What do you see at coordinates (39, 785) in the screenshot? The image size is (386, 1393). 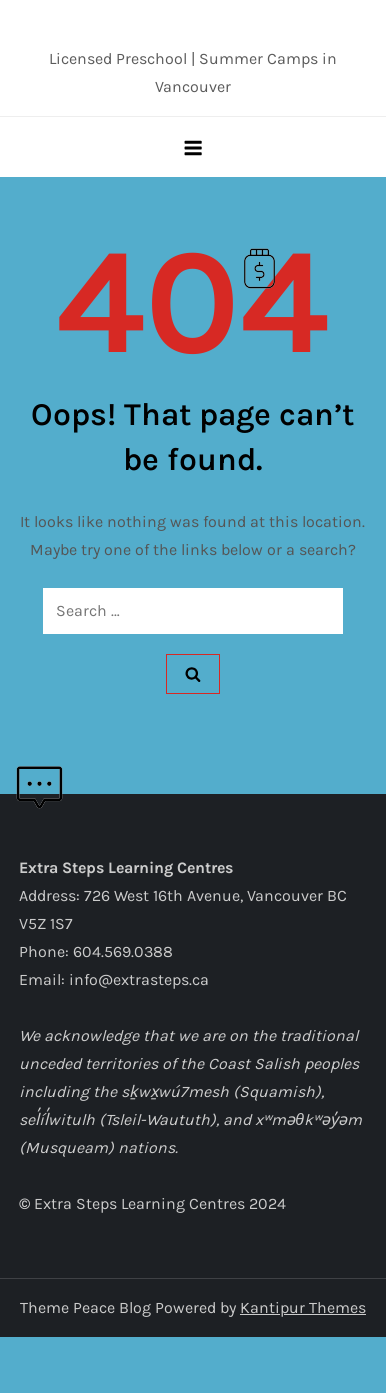 I see `open chat or messaging` at bounding box center [39, 785].